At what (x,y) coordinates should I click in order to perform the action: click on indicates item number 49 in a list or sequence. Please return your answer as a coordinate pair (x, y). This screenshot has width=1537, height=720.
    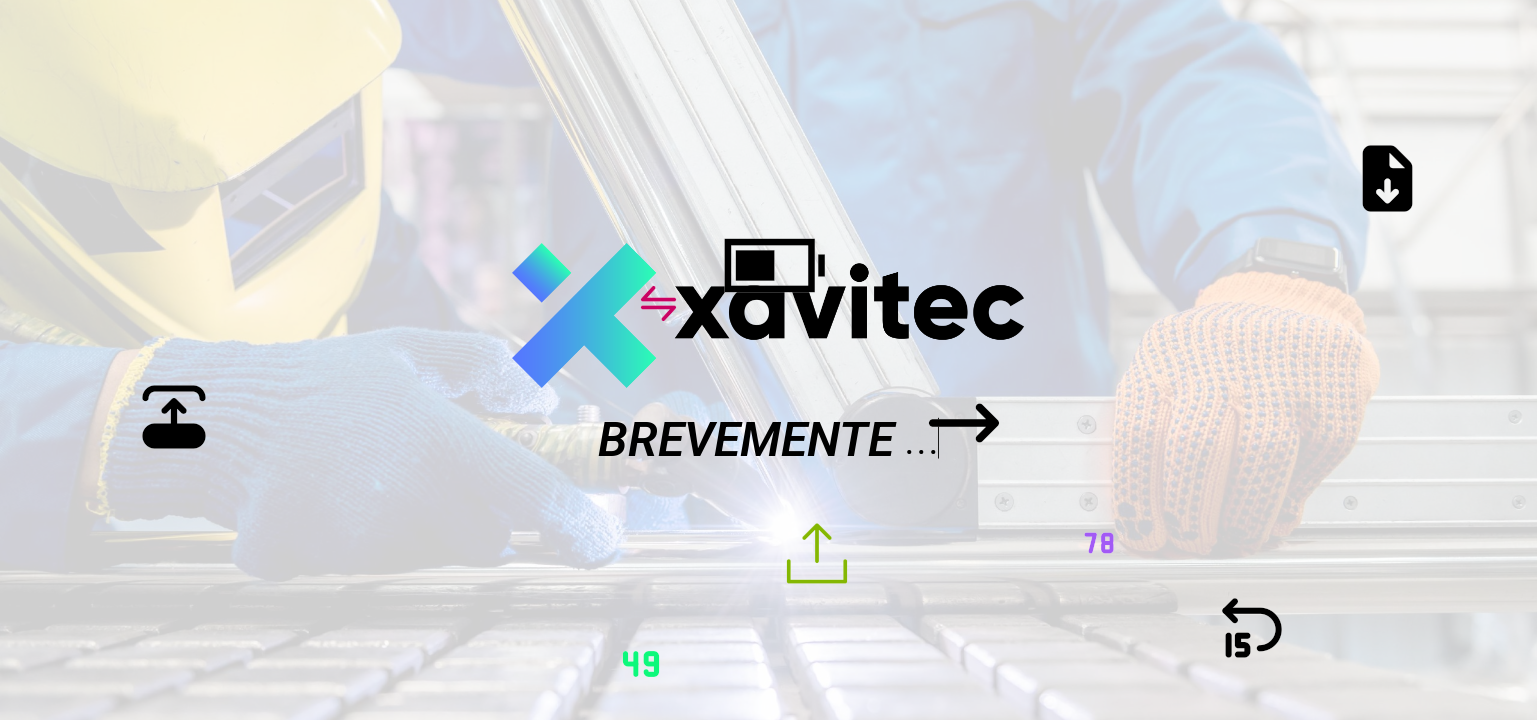
    Looking at the image, I should click on (641, 664).